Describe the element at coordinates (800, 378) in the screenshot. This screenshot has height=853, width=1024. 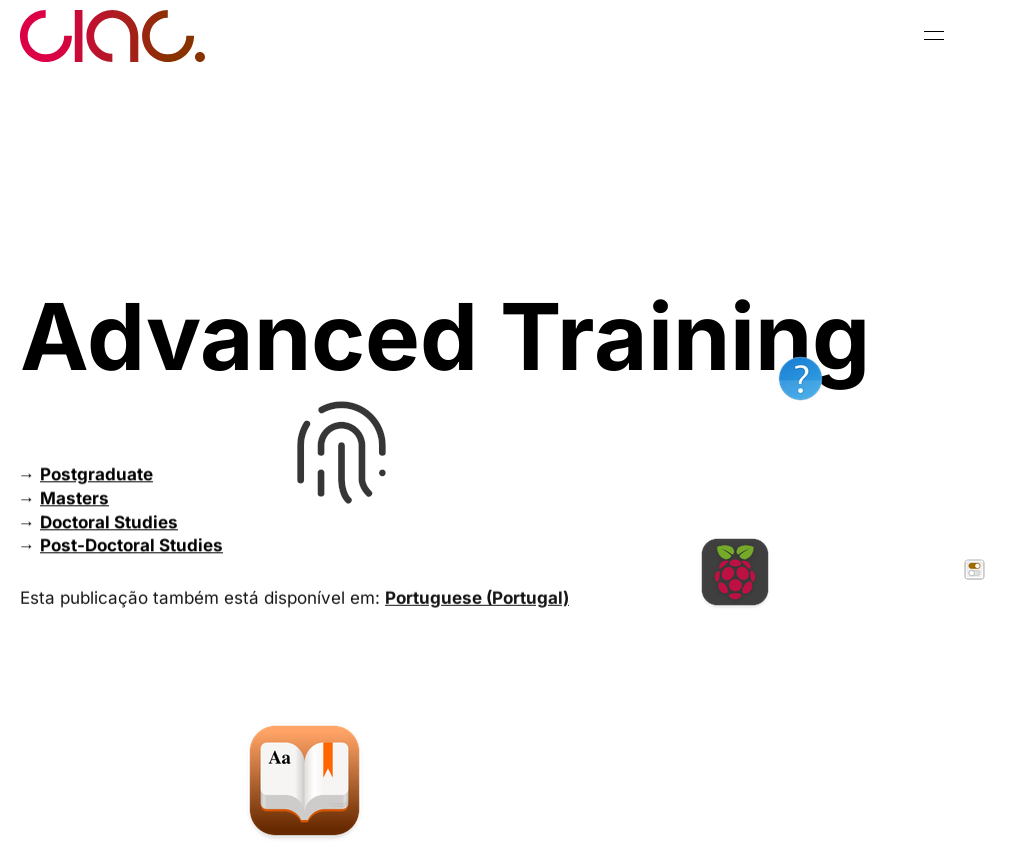
I see `open the help center or documentation` at that location.